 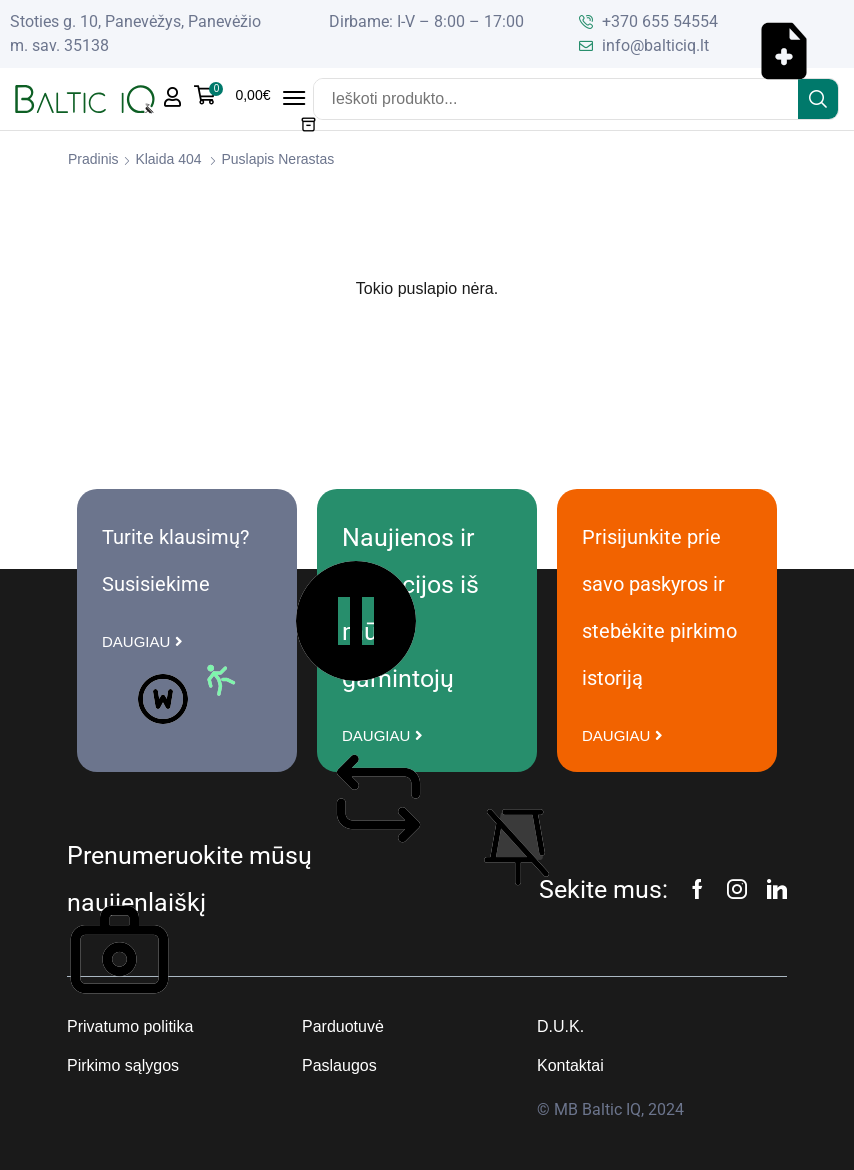 I want to click on toggle repeat or loop mode, so click(x=378, y=798).